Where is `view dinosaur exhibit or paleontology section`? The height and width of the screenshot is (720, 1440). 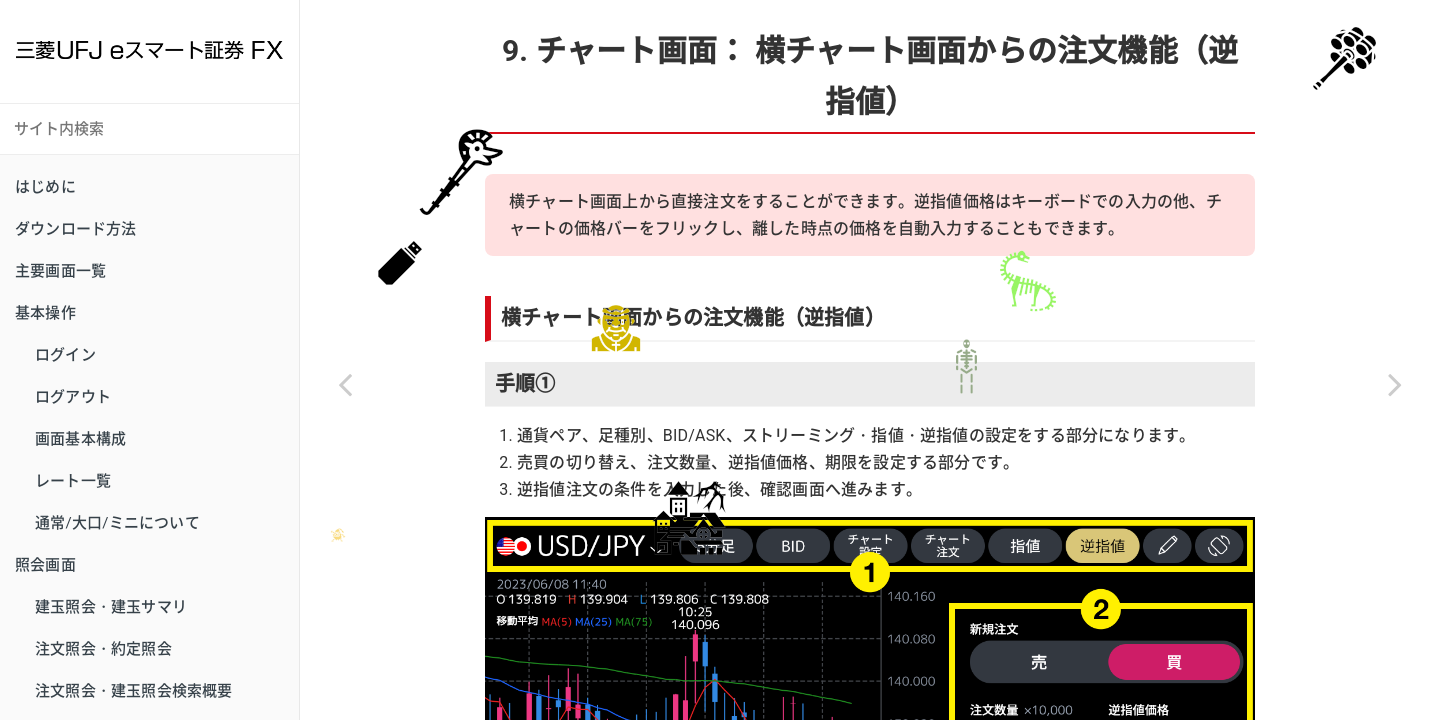
view dinosaur exhibit or paleontology section is located at coordinates (1027, 281).